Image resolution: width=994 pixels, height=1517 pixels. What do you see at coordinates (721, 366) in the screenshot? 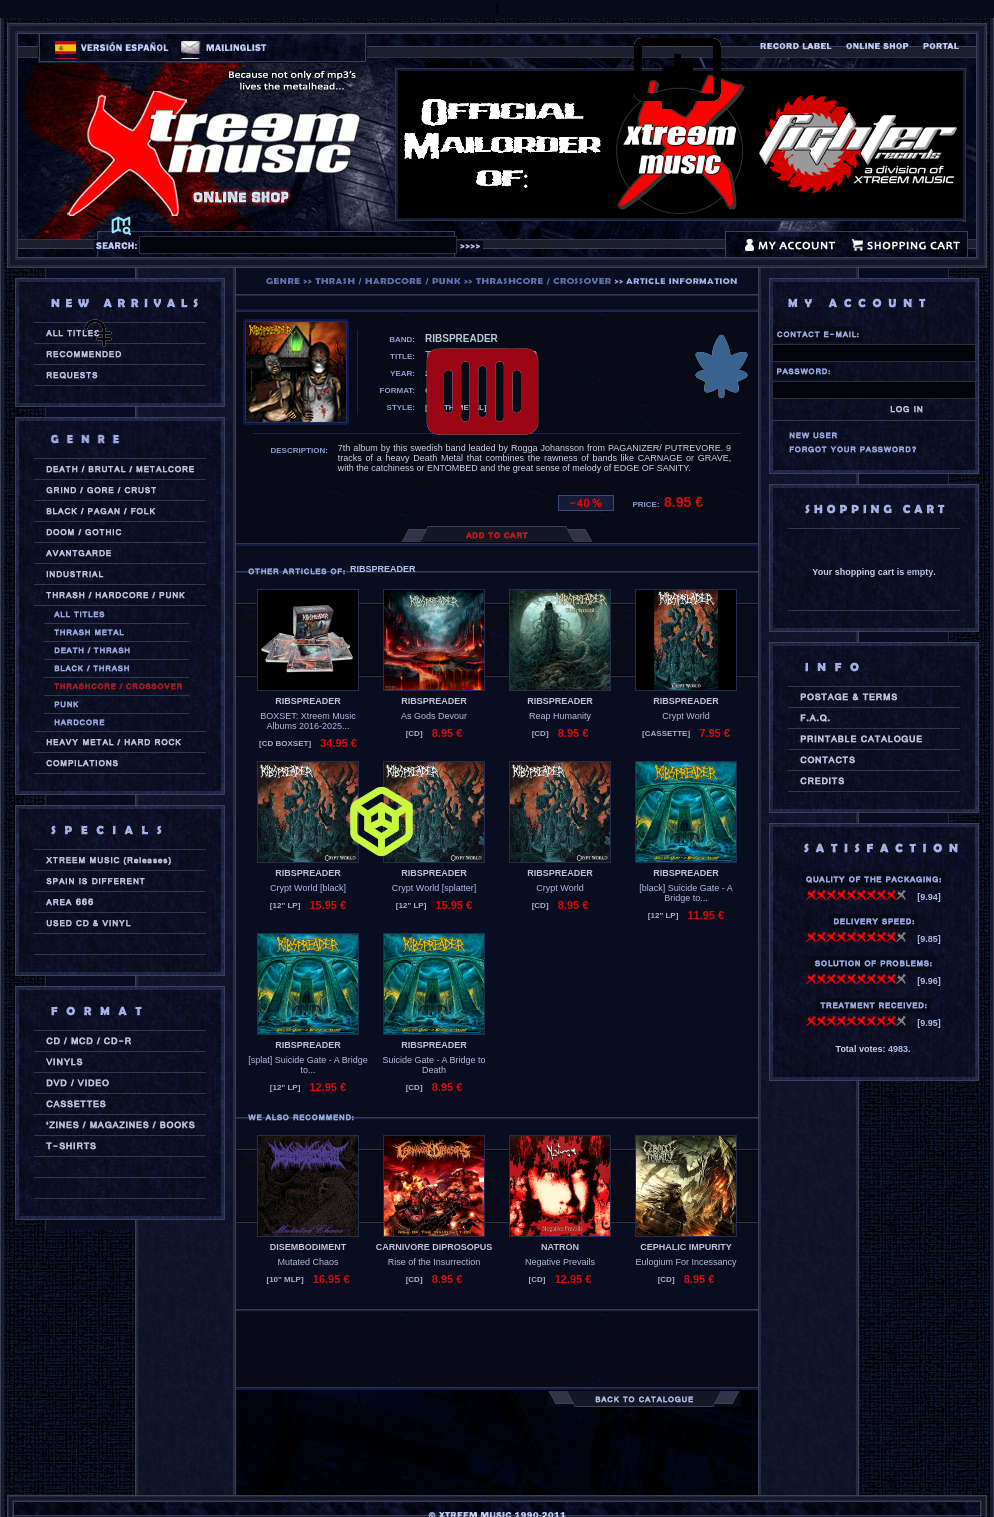
I see `indicates cannabis-related content or products` at bounding box center [721, 366].